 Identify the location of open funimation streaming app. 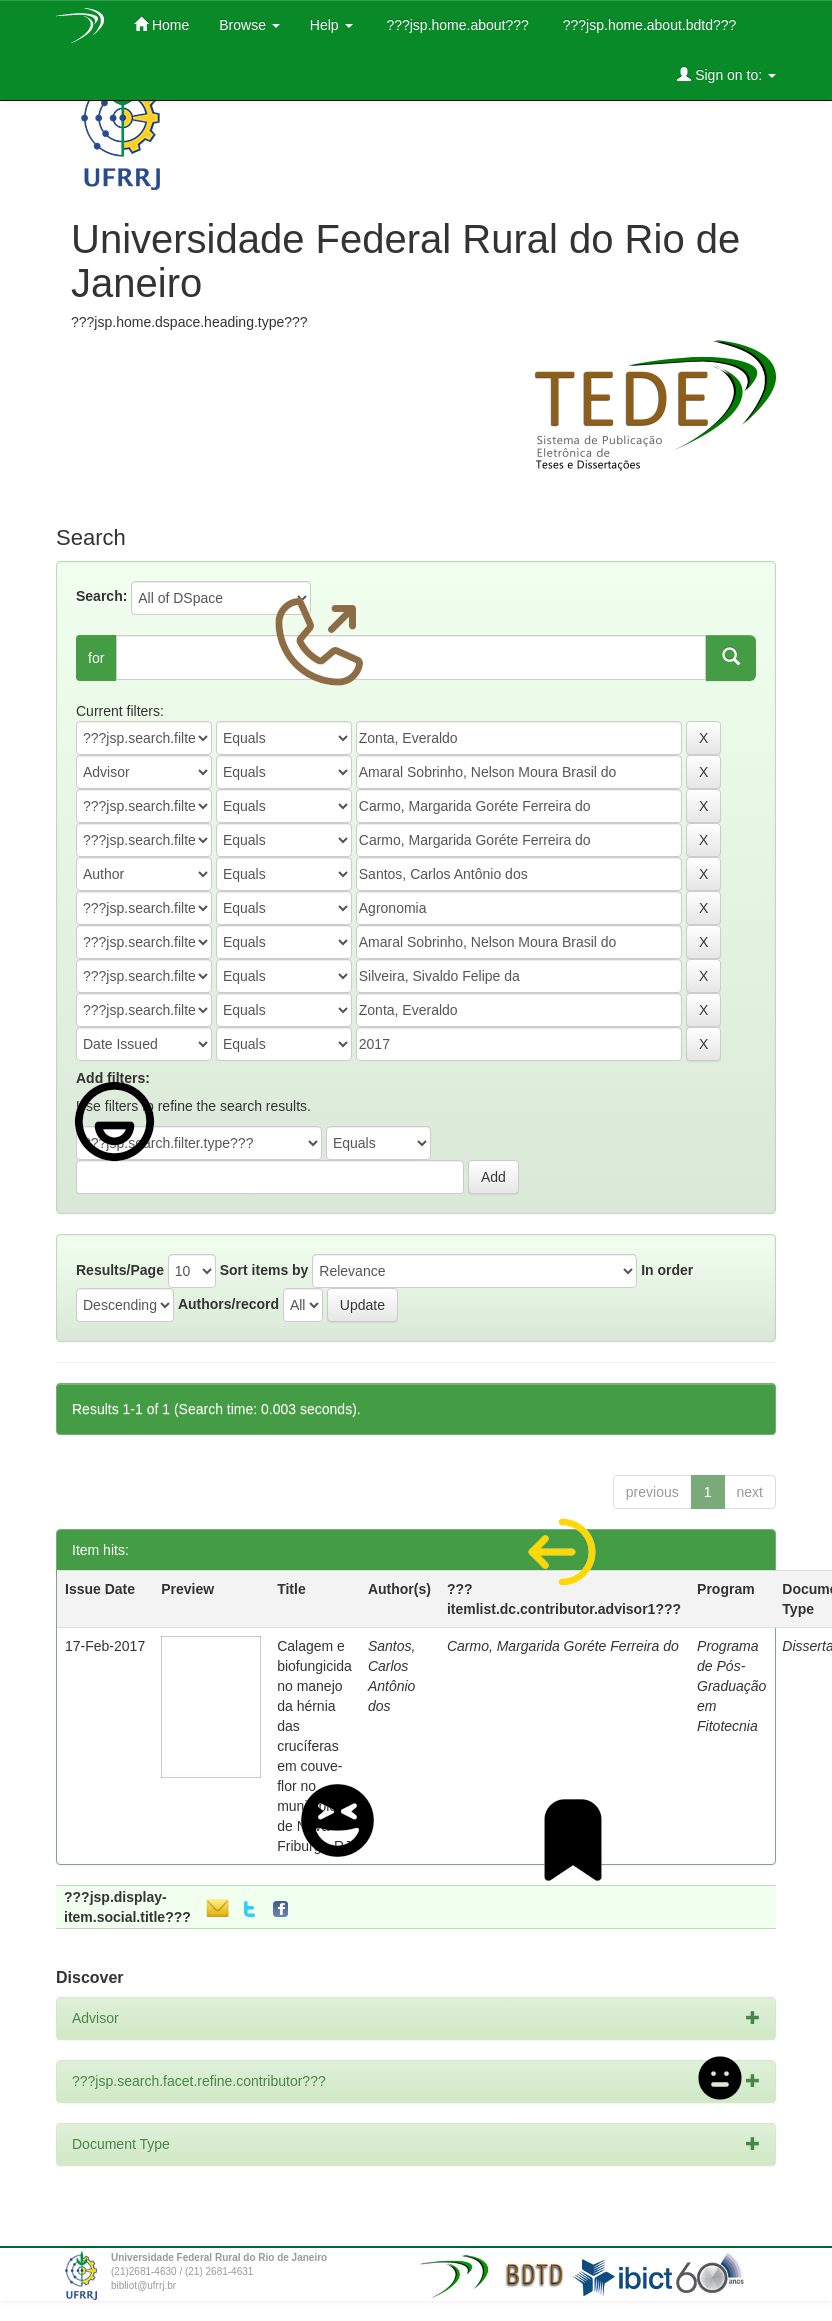
(114, 1121).